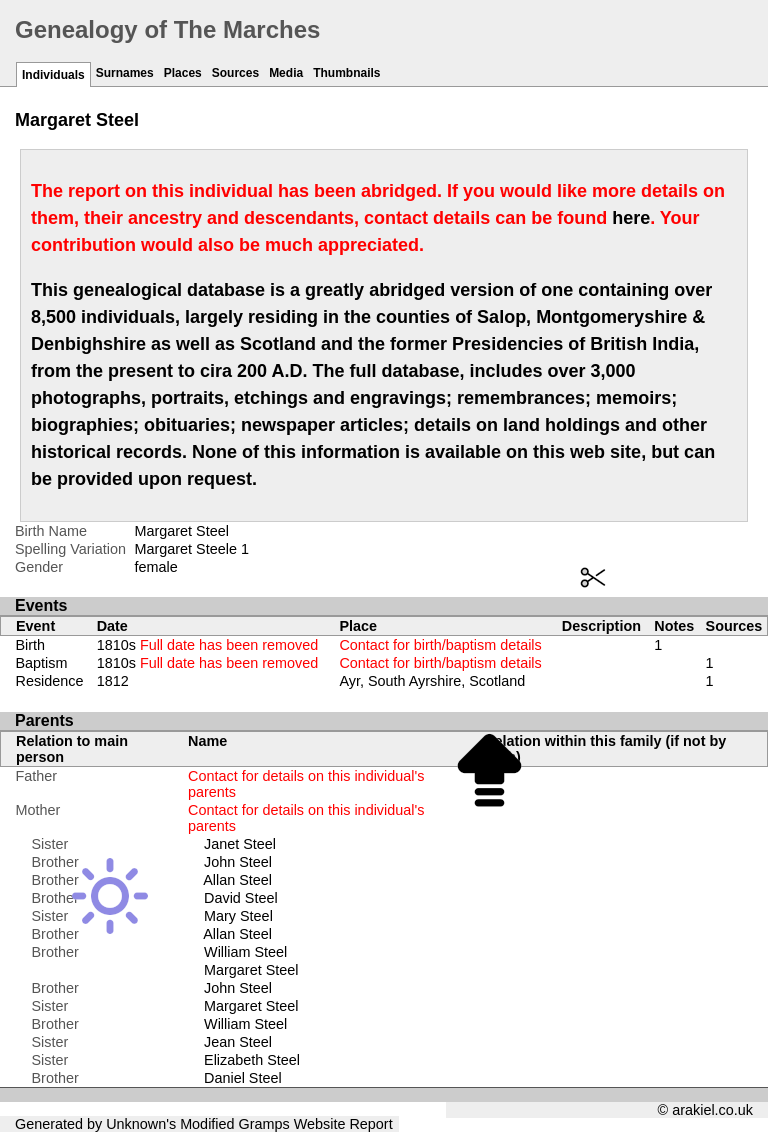 This screenshot has width=768, height=1132. I want to click on upload multiple files, so click(489, 769).